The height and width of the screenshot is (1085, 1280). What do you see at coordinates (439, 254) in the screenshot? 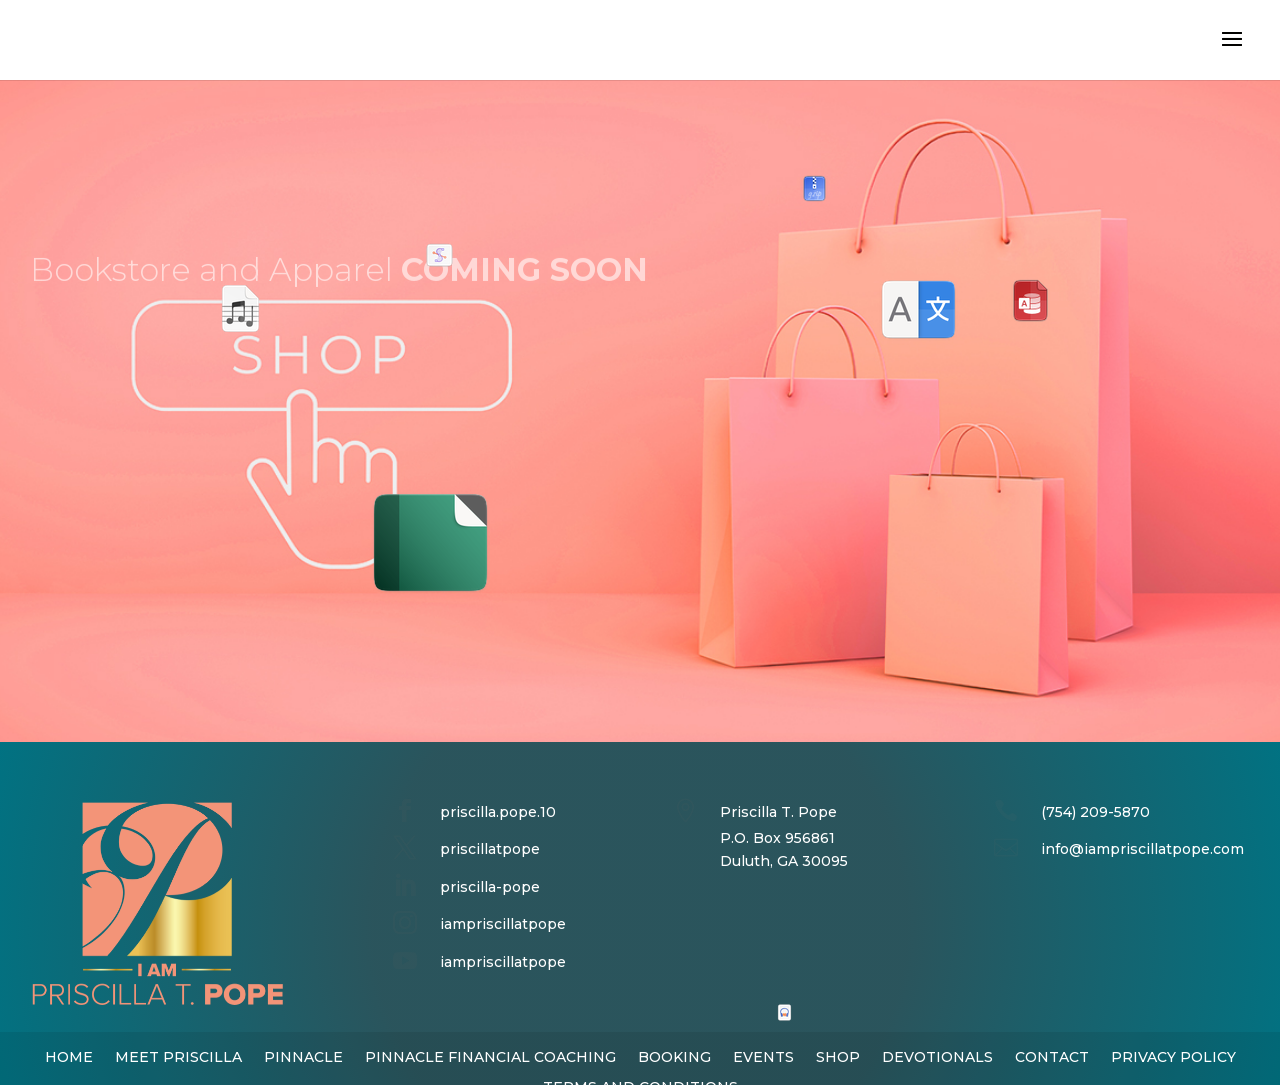
I see `compressed SVG vector image file` at bounding box center [439, 254].